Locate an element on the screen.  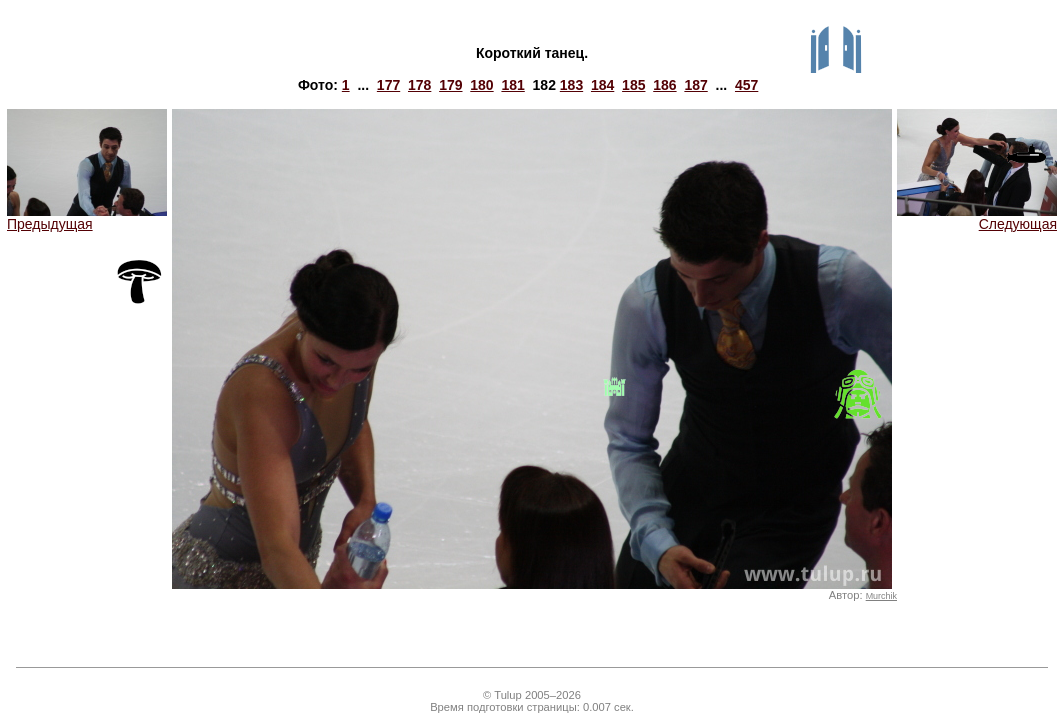
view castle or fortress location is located at coordinates (614, 385).